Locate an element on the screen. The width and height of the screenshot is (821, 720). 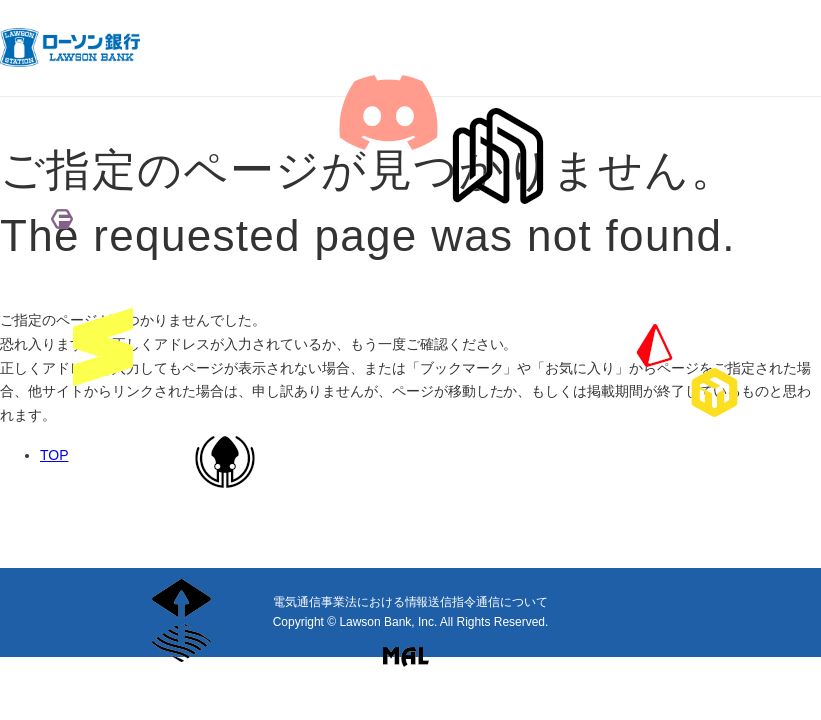
open Discord app is located at coordinates (388, 112).